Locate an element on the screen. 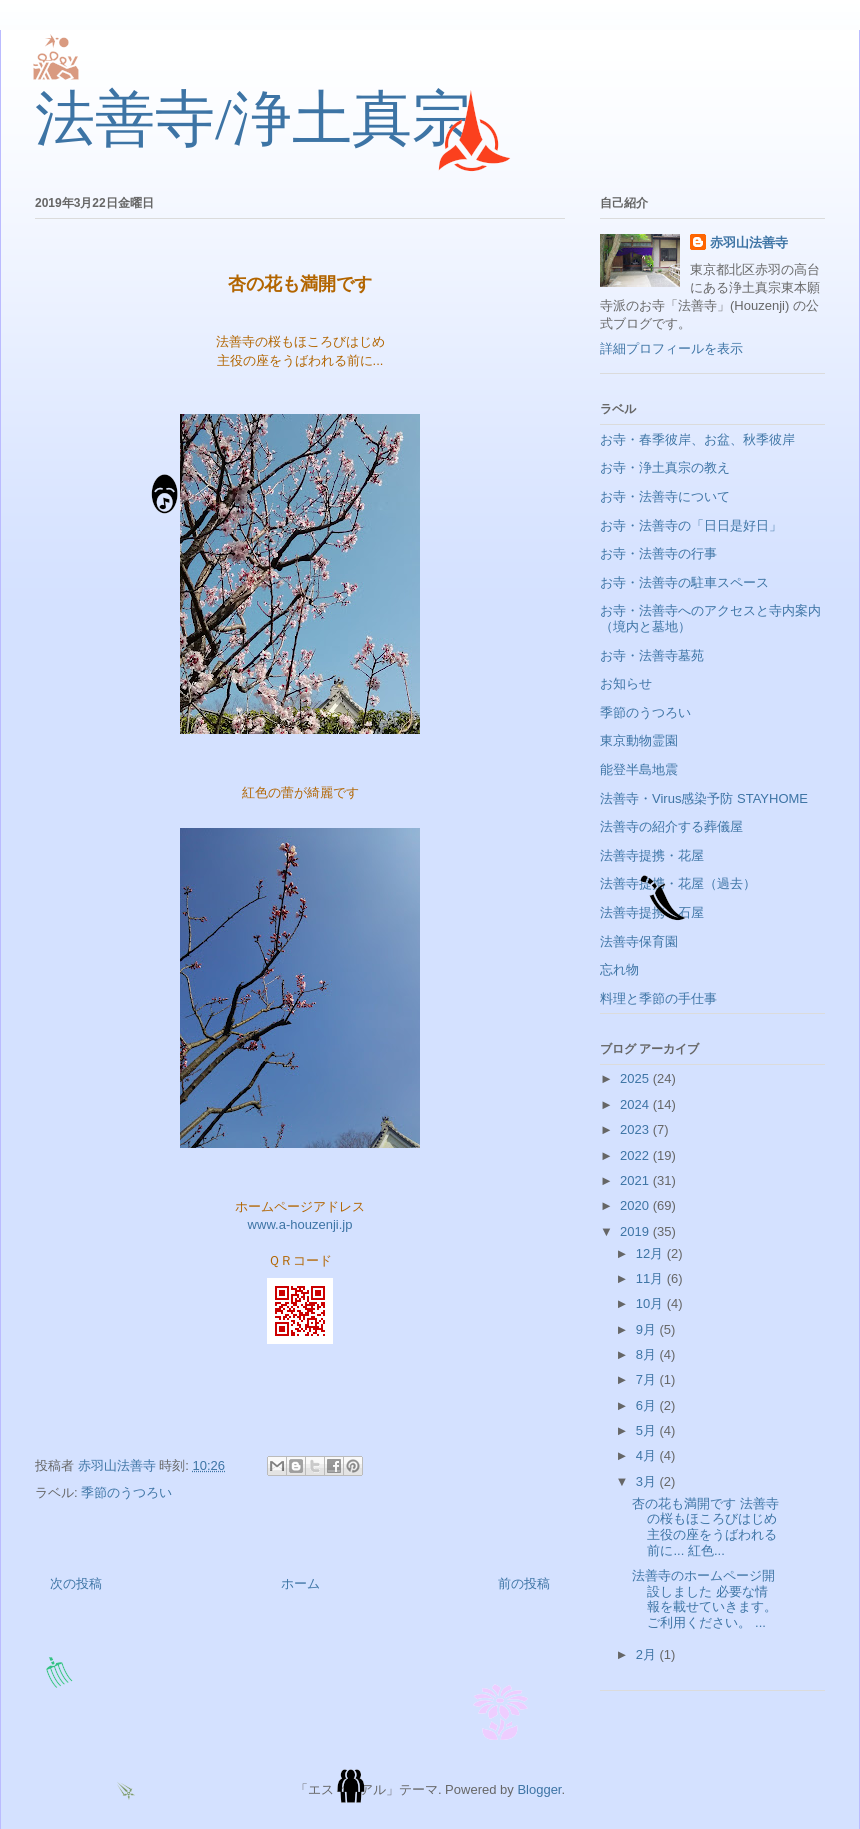 The image size is (860, 1829). decorative flower icon for nature or garden-themed content is located at coordinates (500, 1711).